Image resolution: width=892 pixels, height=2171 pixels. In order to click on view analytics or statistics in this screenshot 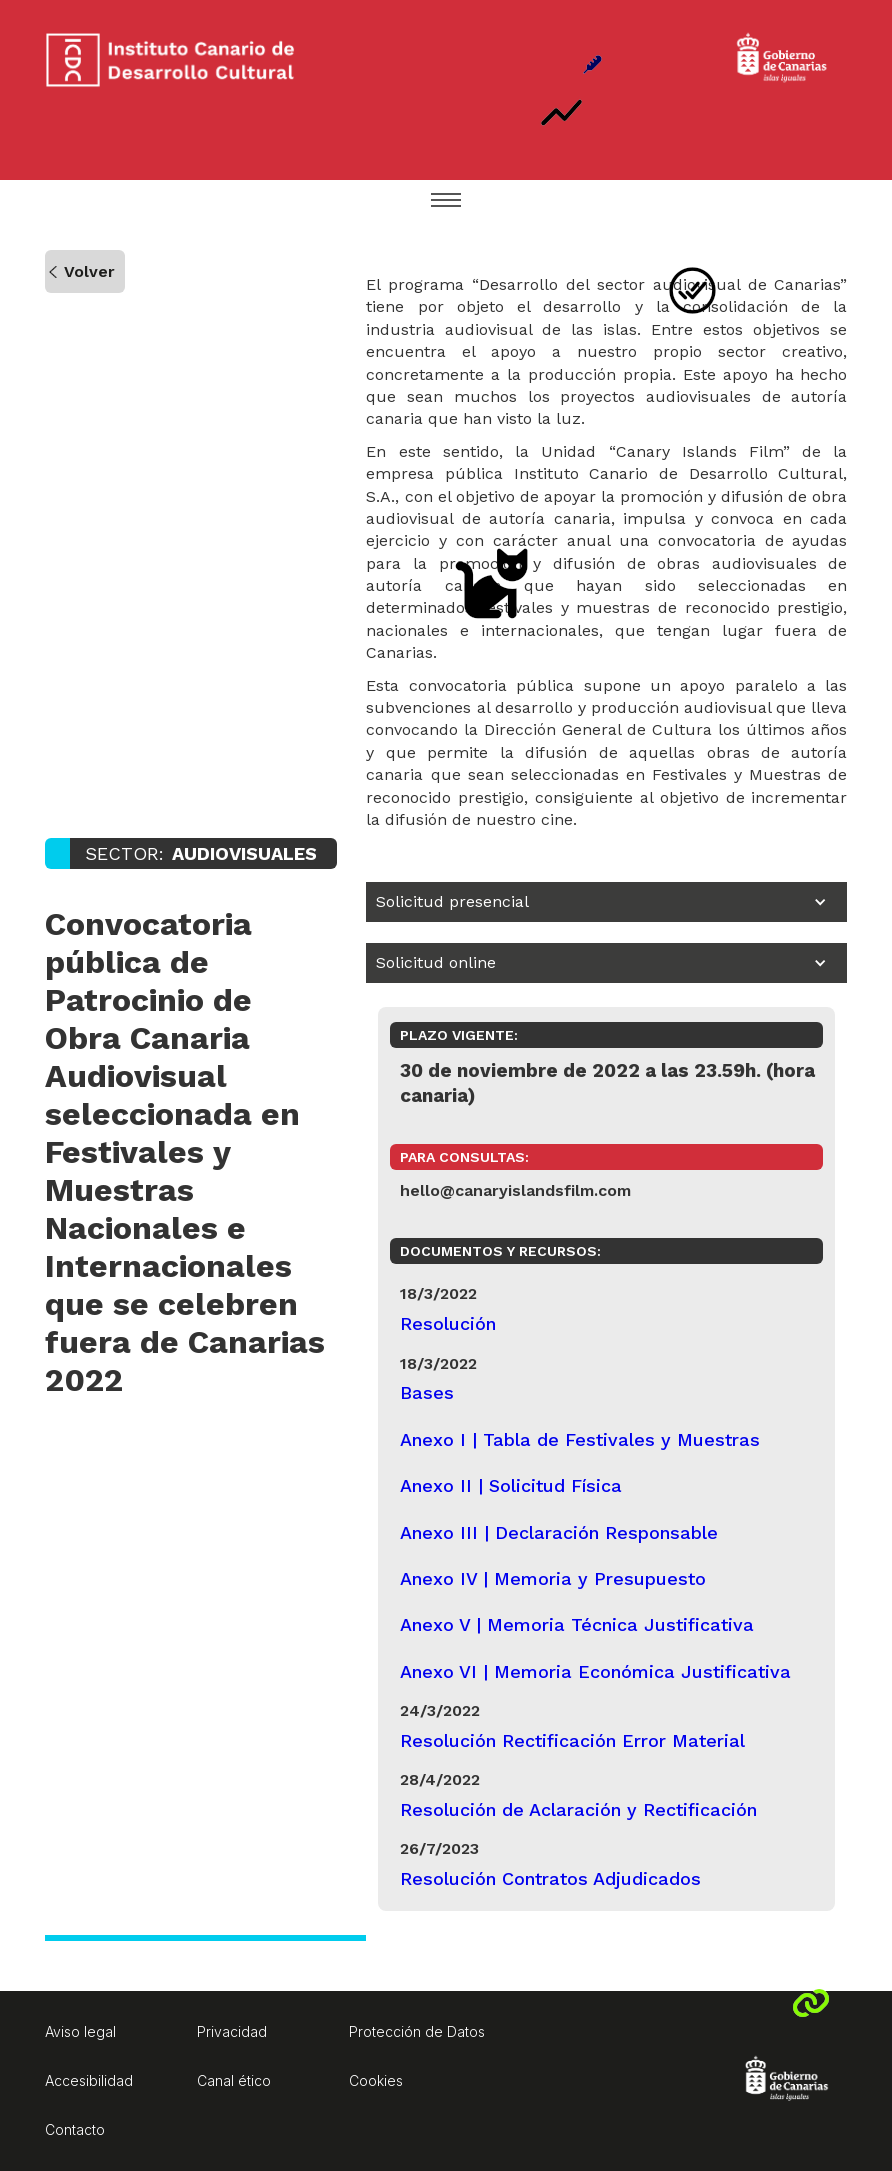, I will do `click(561, 112)`.